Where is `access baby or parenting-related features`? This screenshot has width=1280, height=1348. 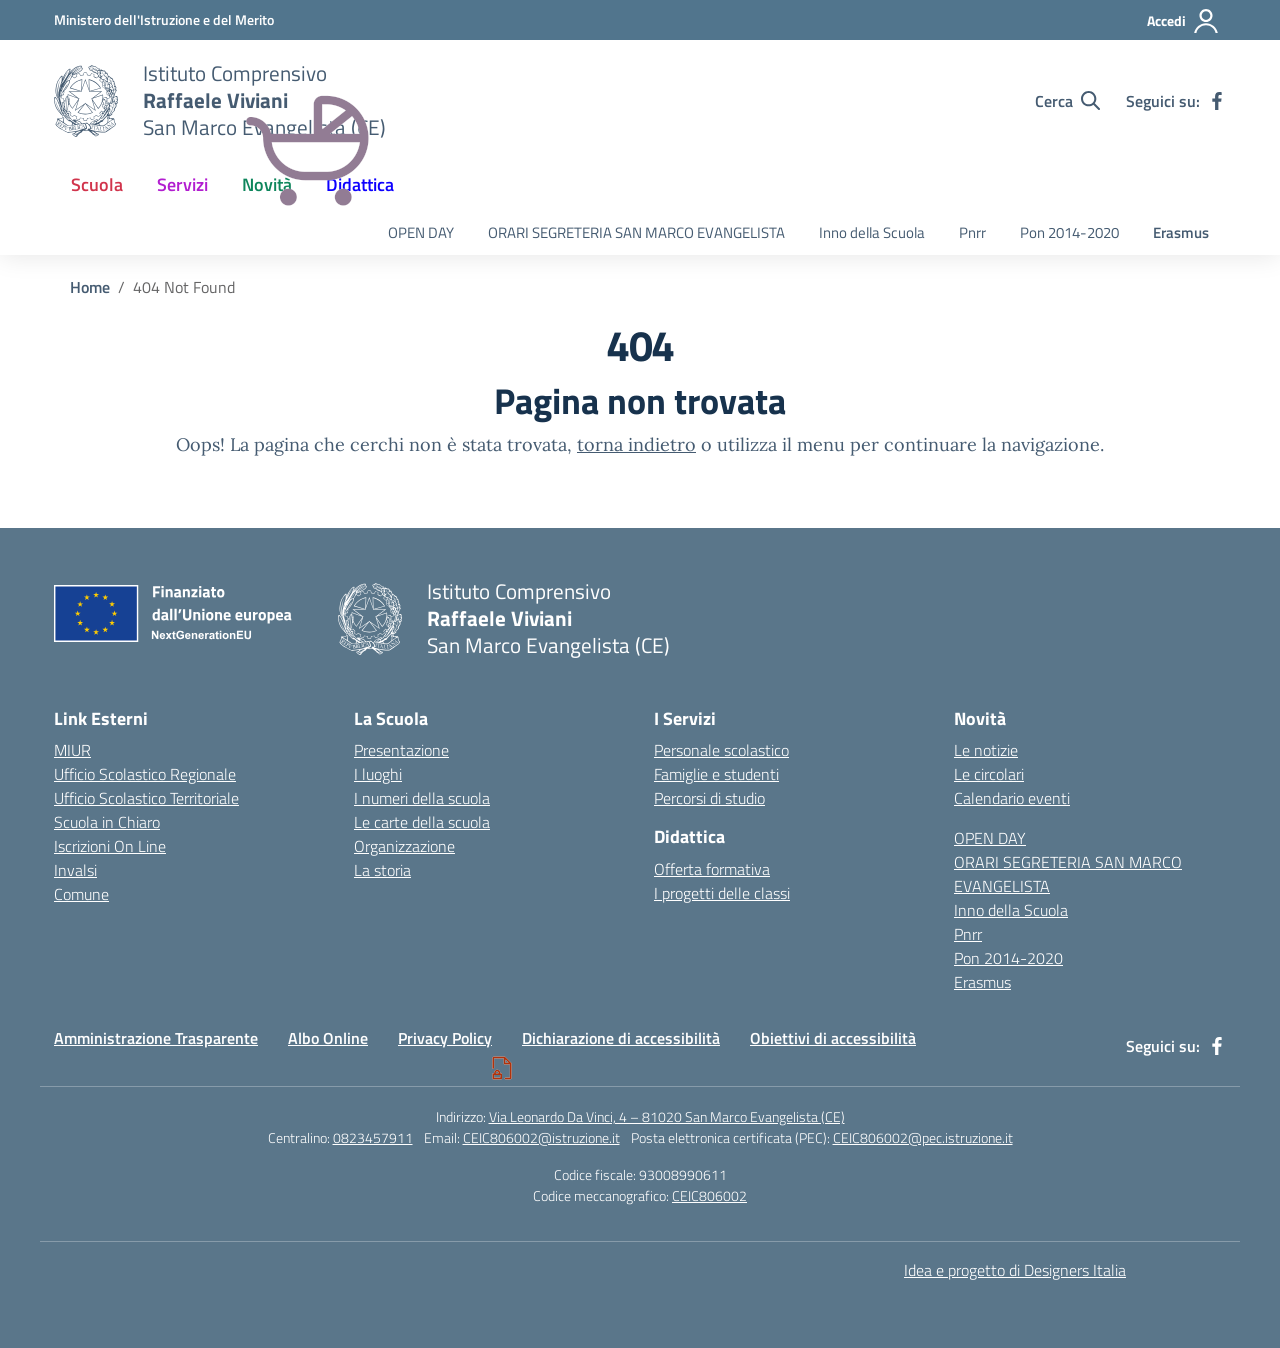 access baby or parenting-related features is located at coordinates (309, 146).